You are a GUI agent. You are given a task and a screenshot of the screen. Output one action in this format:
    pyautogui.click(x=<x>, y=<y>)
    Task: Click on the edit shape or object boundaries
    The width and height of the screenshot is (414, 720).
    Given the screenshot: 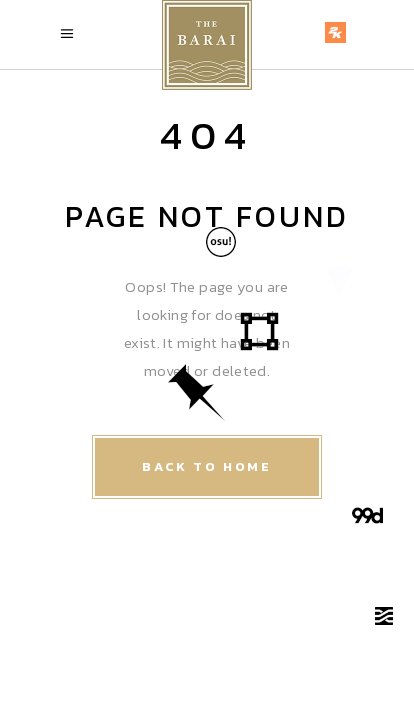 What is the action you would take?
    pyautogui.click(x=259, y=331)
    